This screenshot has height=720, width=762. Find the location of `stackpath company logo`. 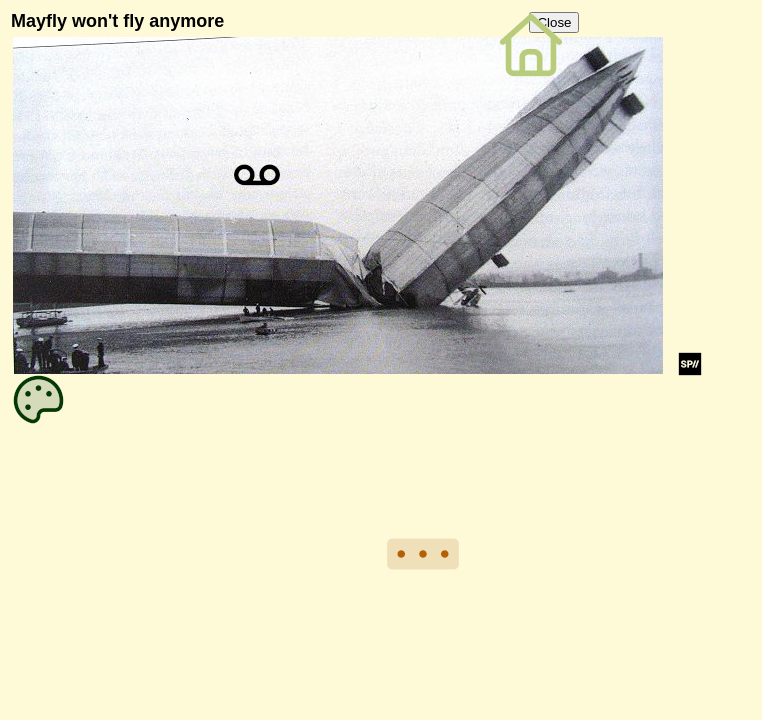

stackpath company logo is located at coordinates (690, 364).